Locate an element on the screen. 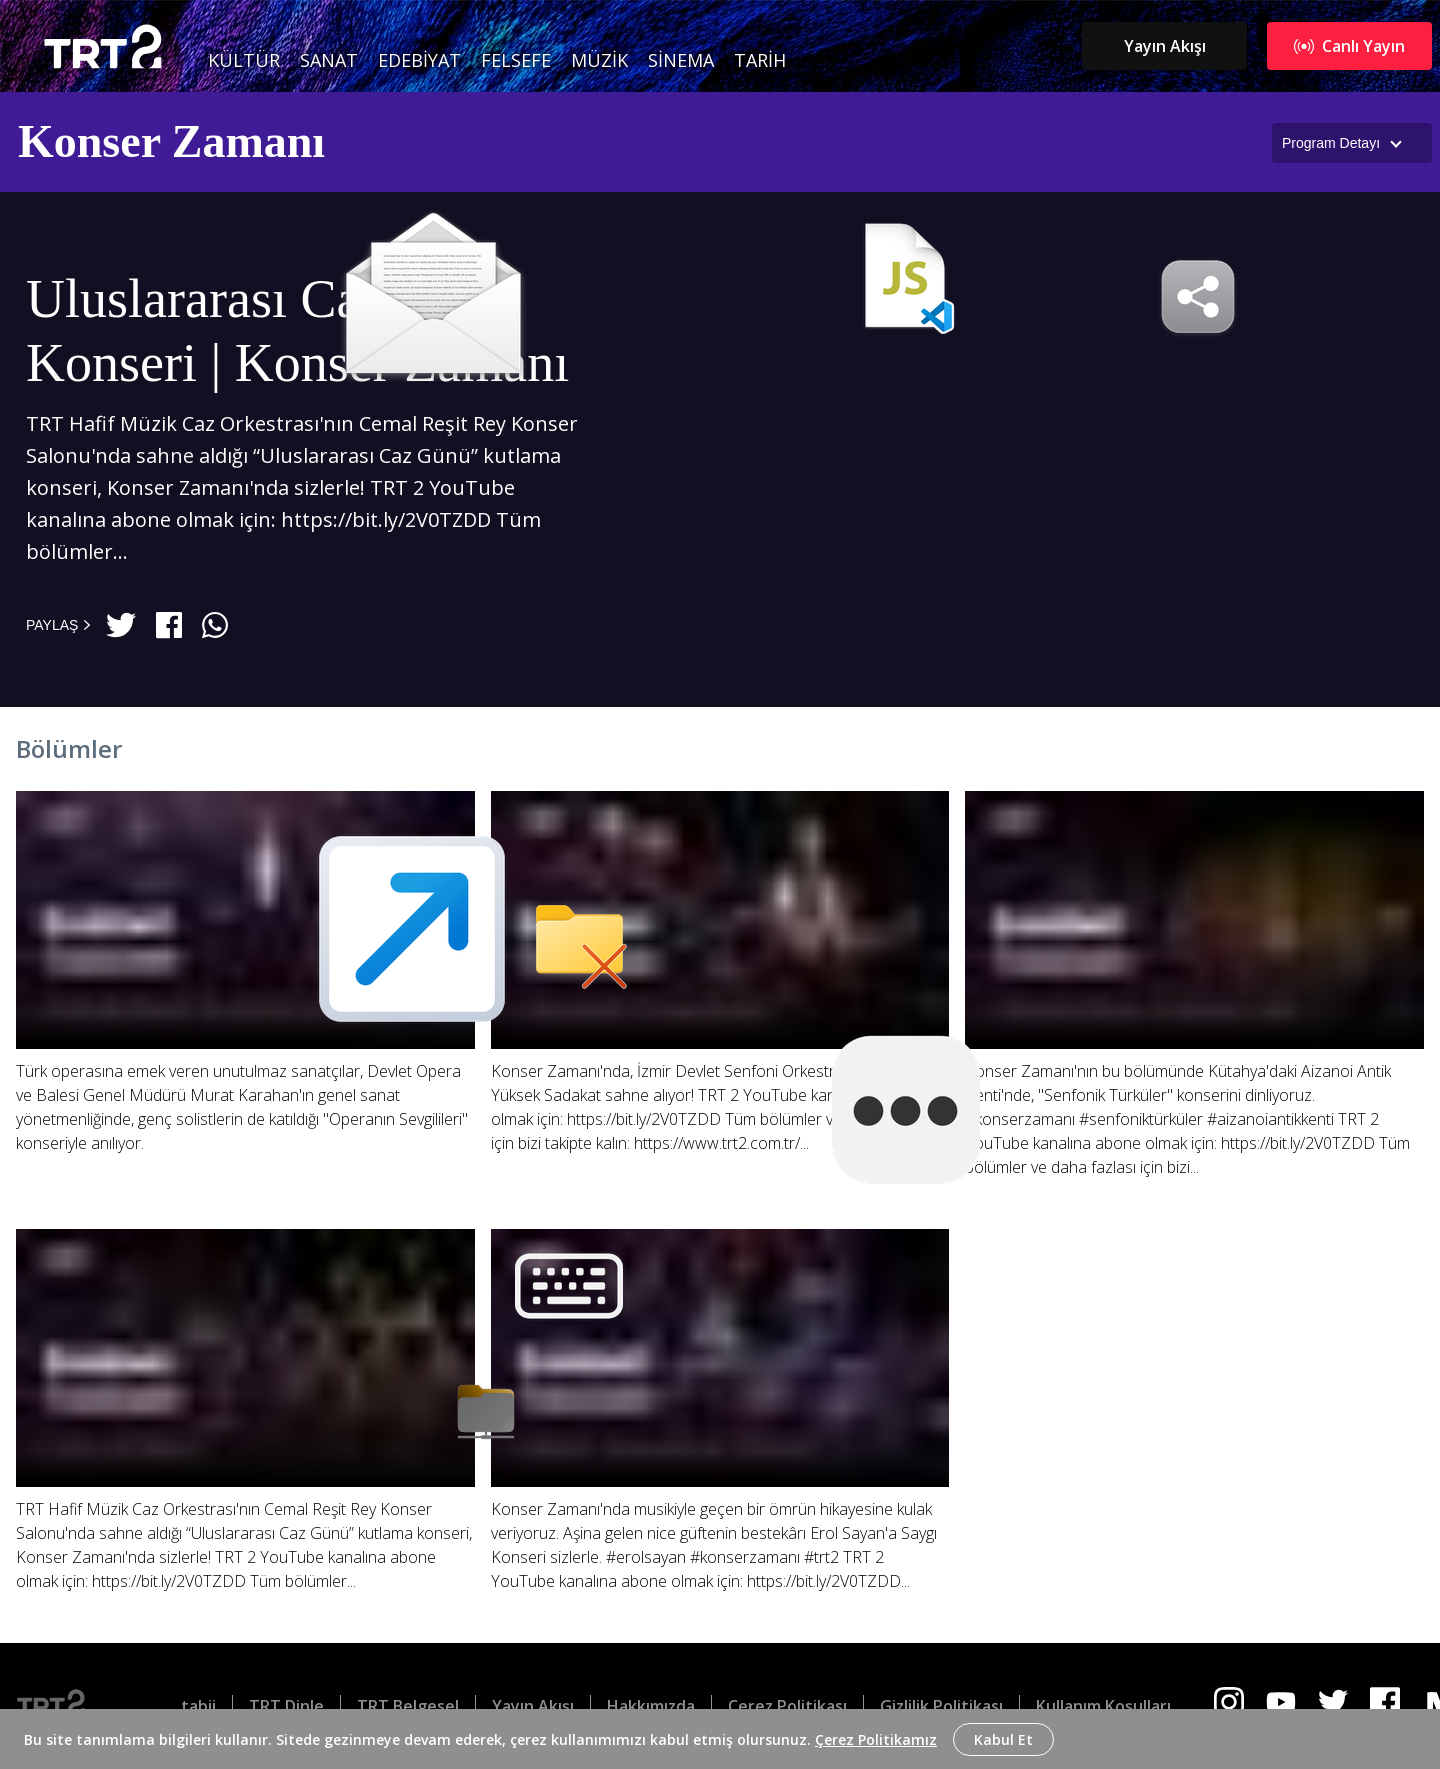  view other applications or categories is located at coordinates (906, 1110).